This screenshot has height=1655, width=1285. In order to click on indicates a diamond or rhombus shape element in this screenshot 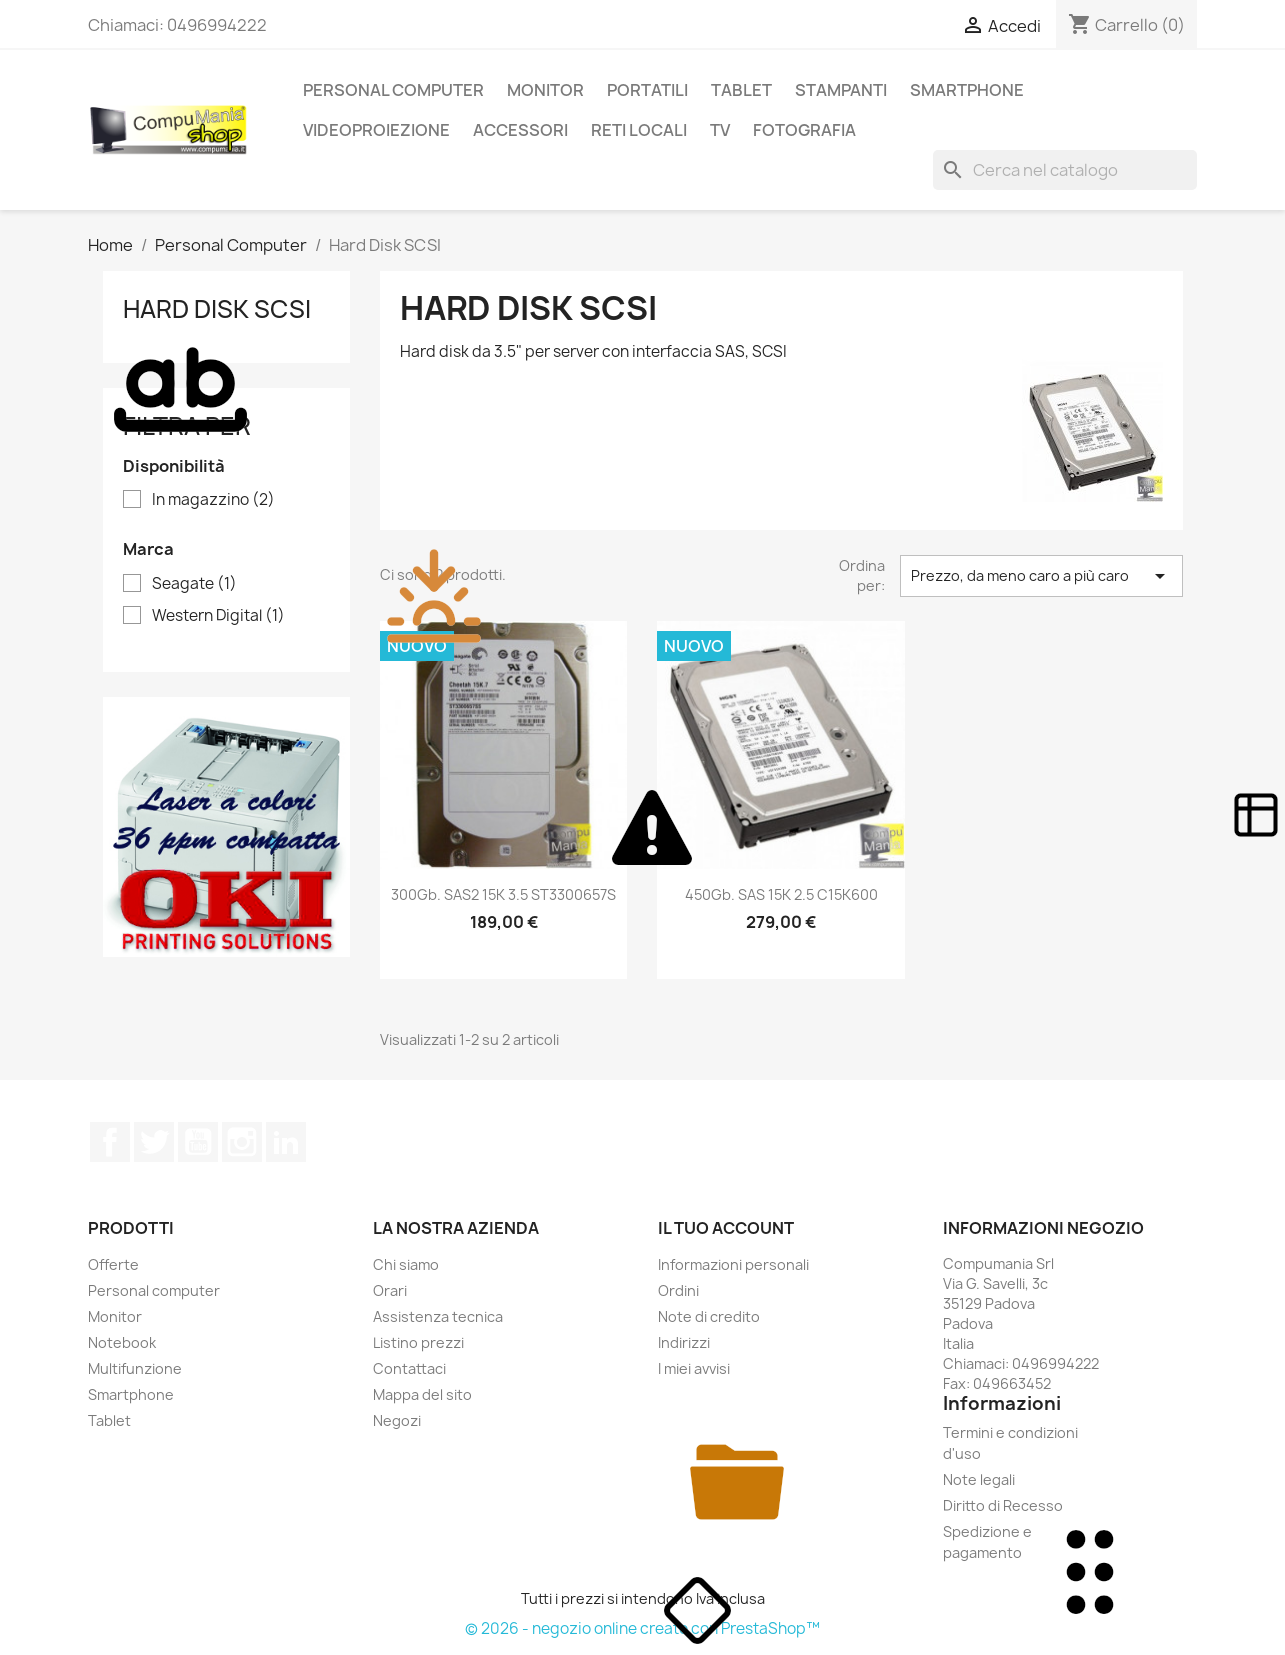, I will do `click(697, 1610)`.